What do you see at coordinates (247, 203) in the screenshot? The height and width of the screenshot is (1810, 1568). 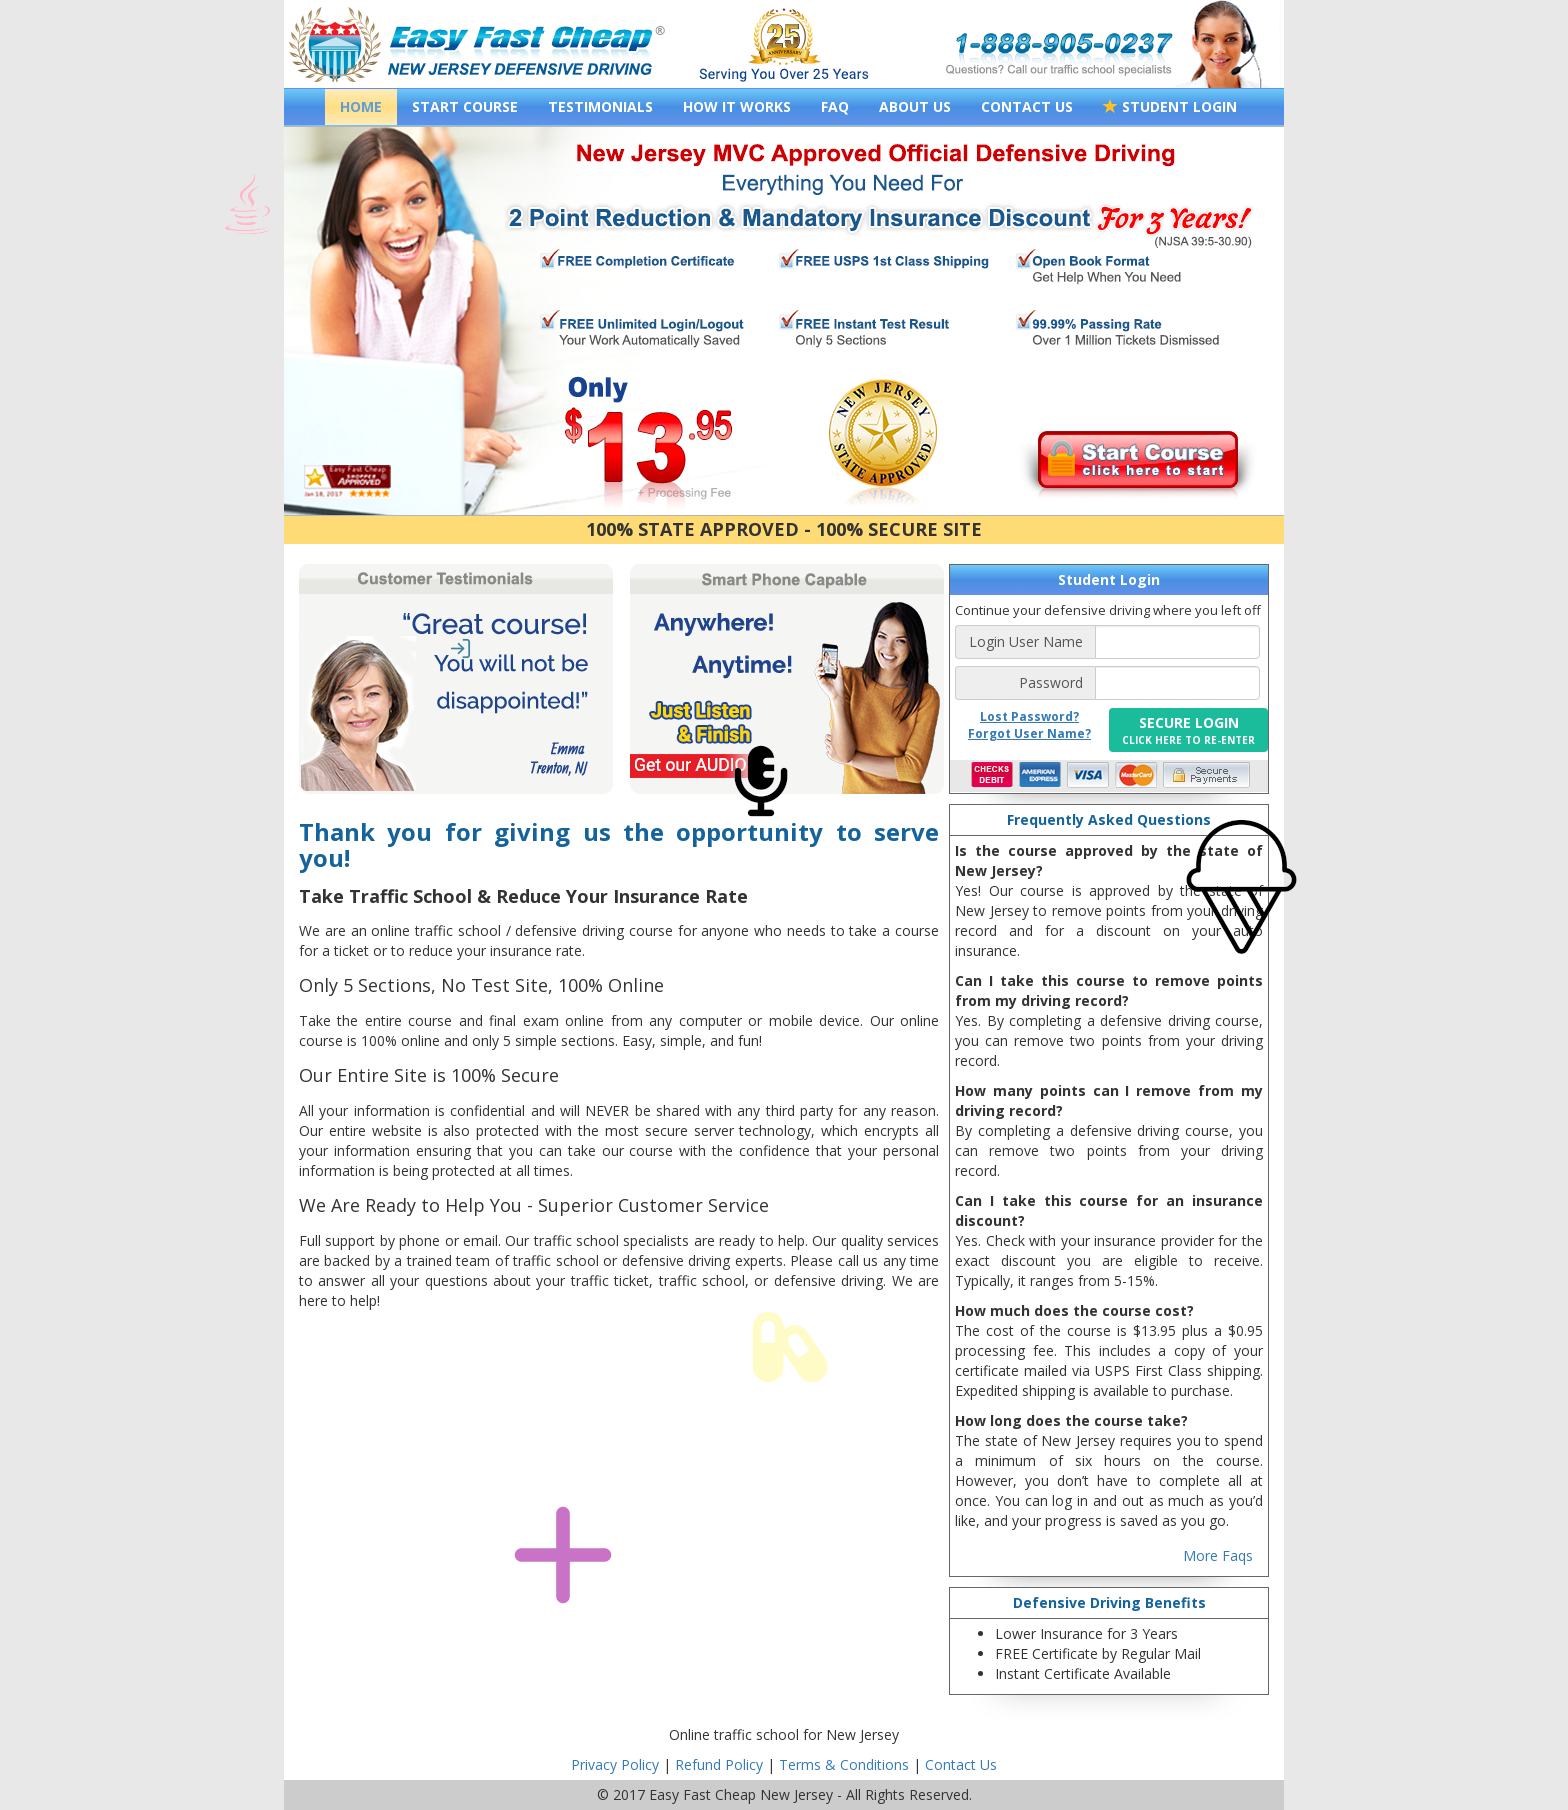 I see `java programming language logo` at bounding box center [247, 203].